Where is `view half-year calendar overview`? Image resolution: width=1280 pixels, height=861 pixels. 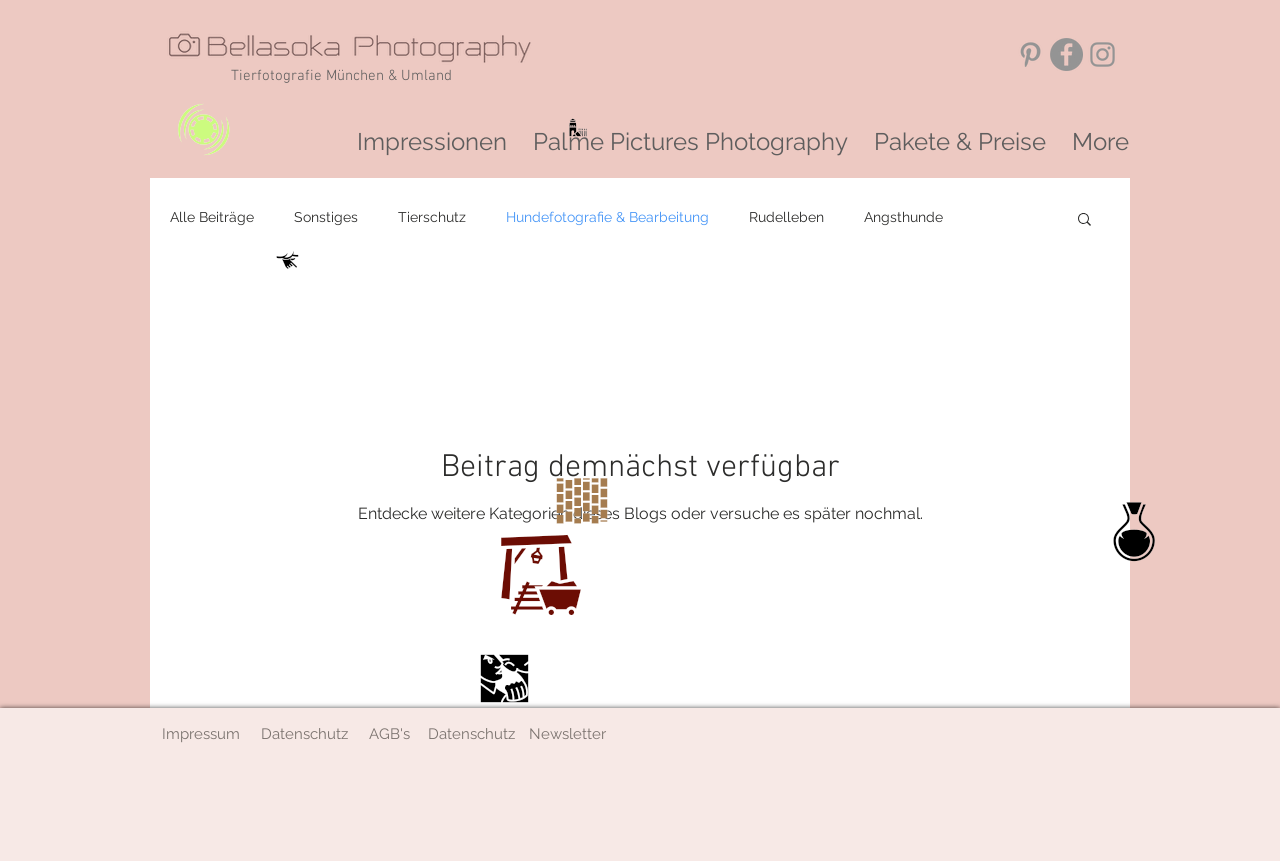 view half-year calendar overview is located at coordinates (582, 500).